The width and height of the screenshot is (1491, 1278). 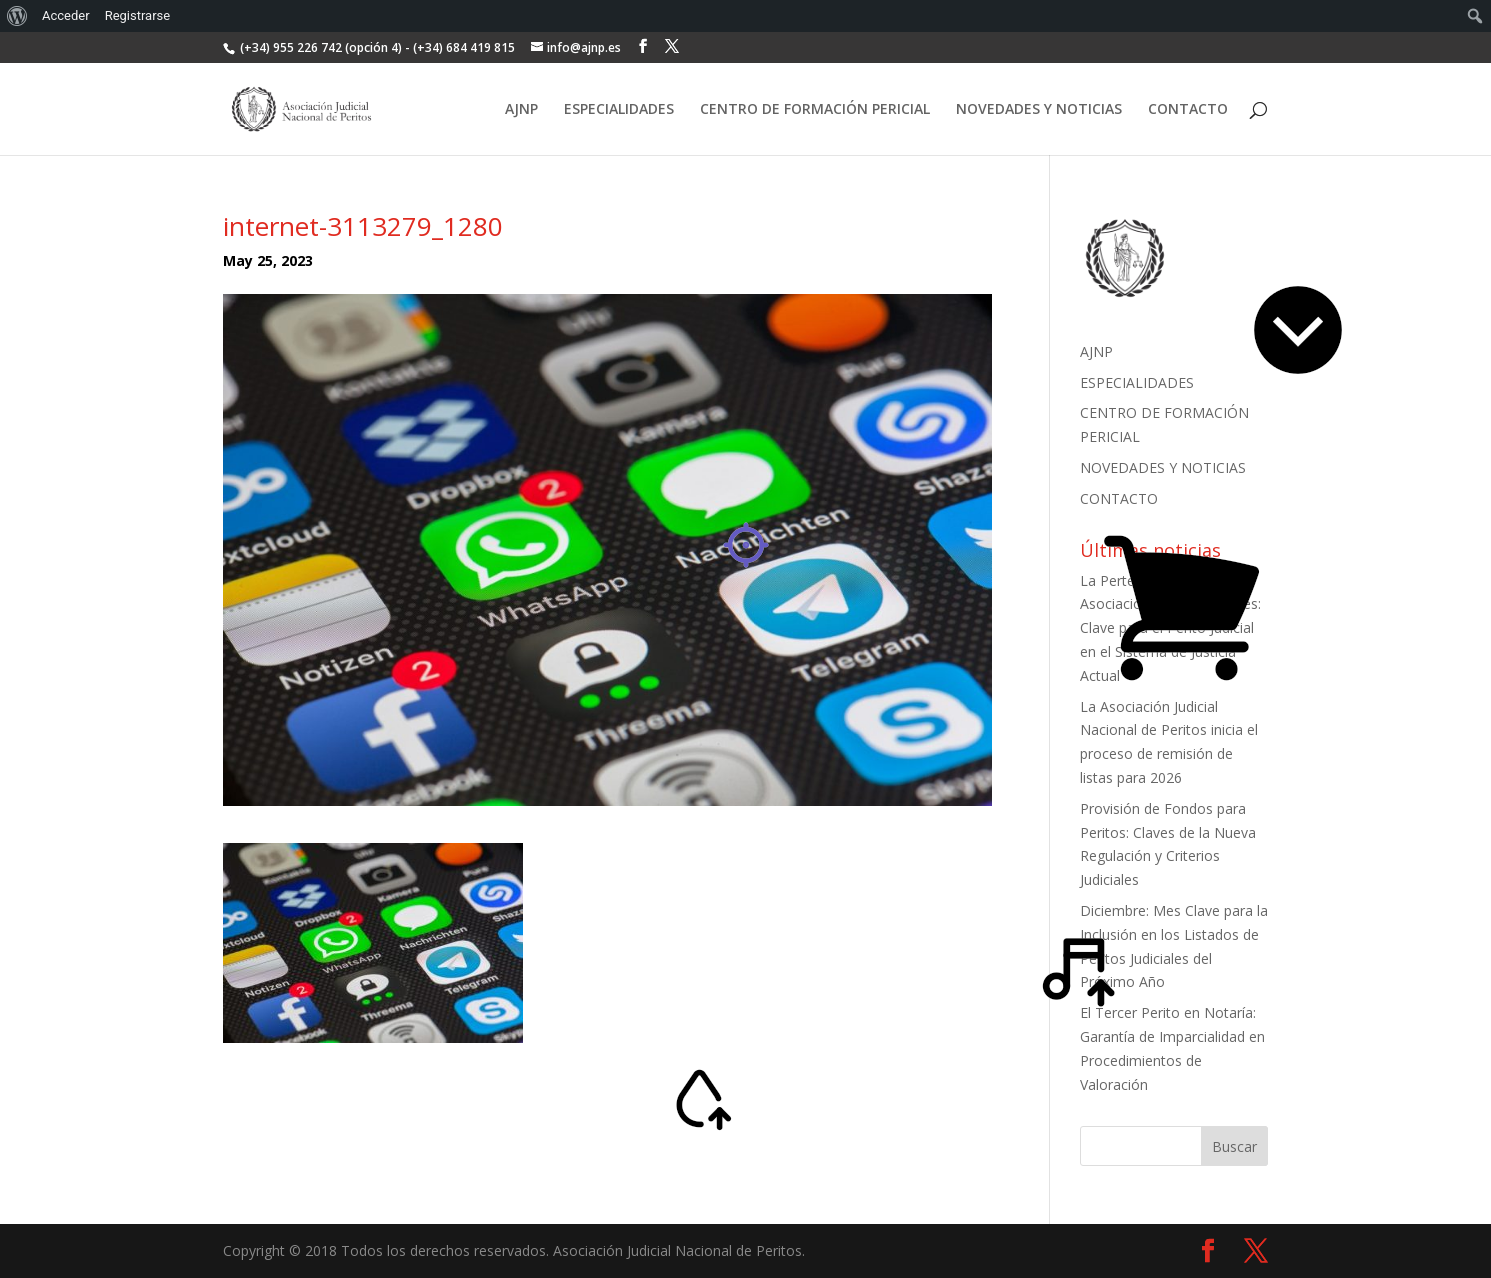 I want to click on view your shopping cart, so click(x=1182, y=608).